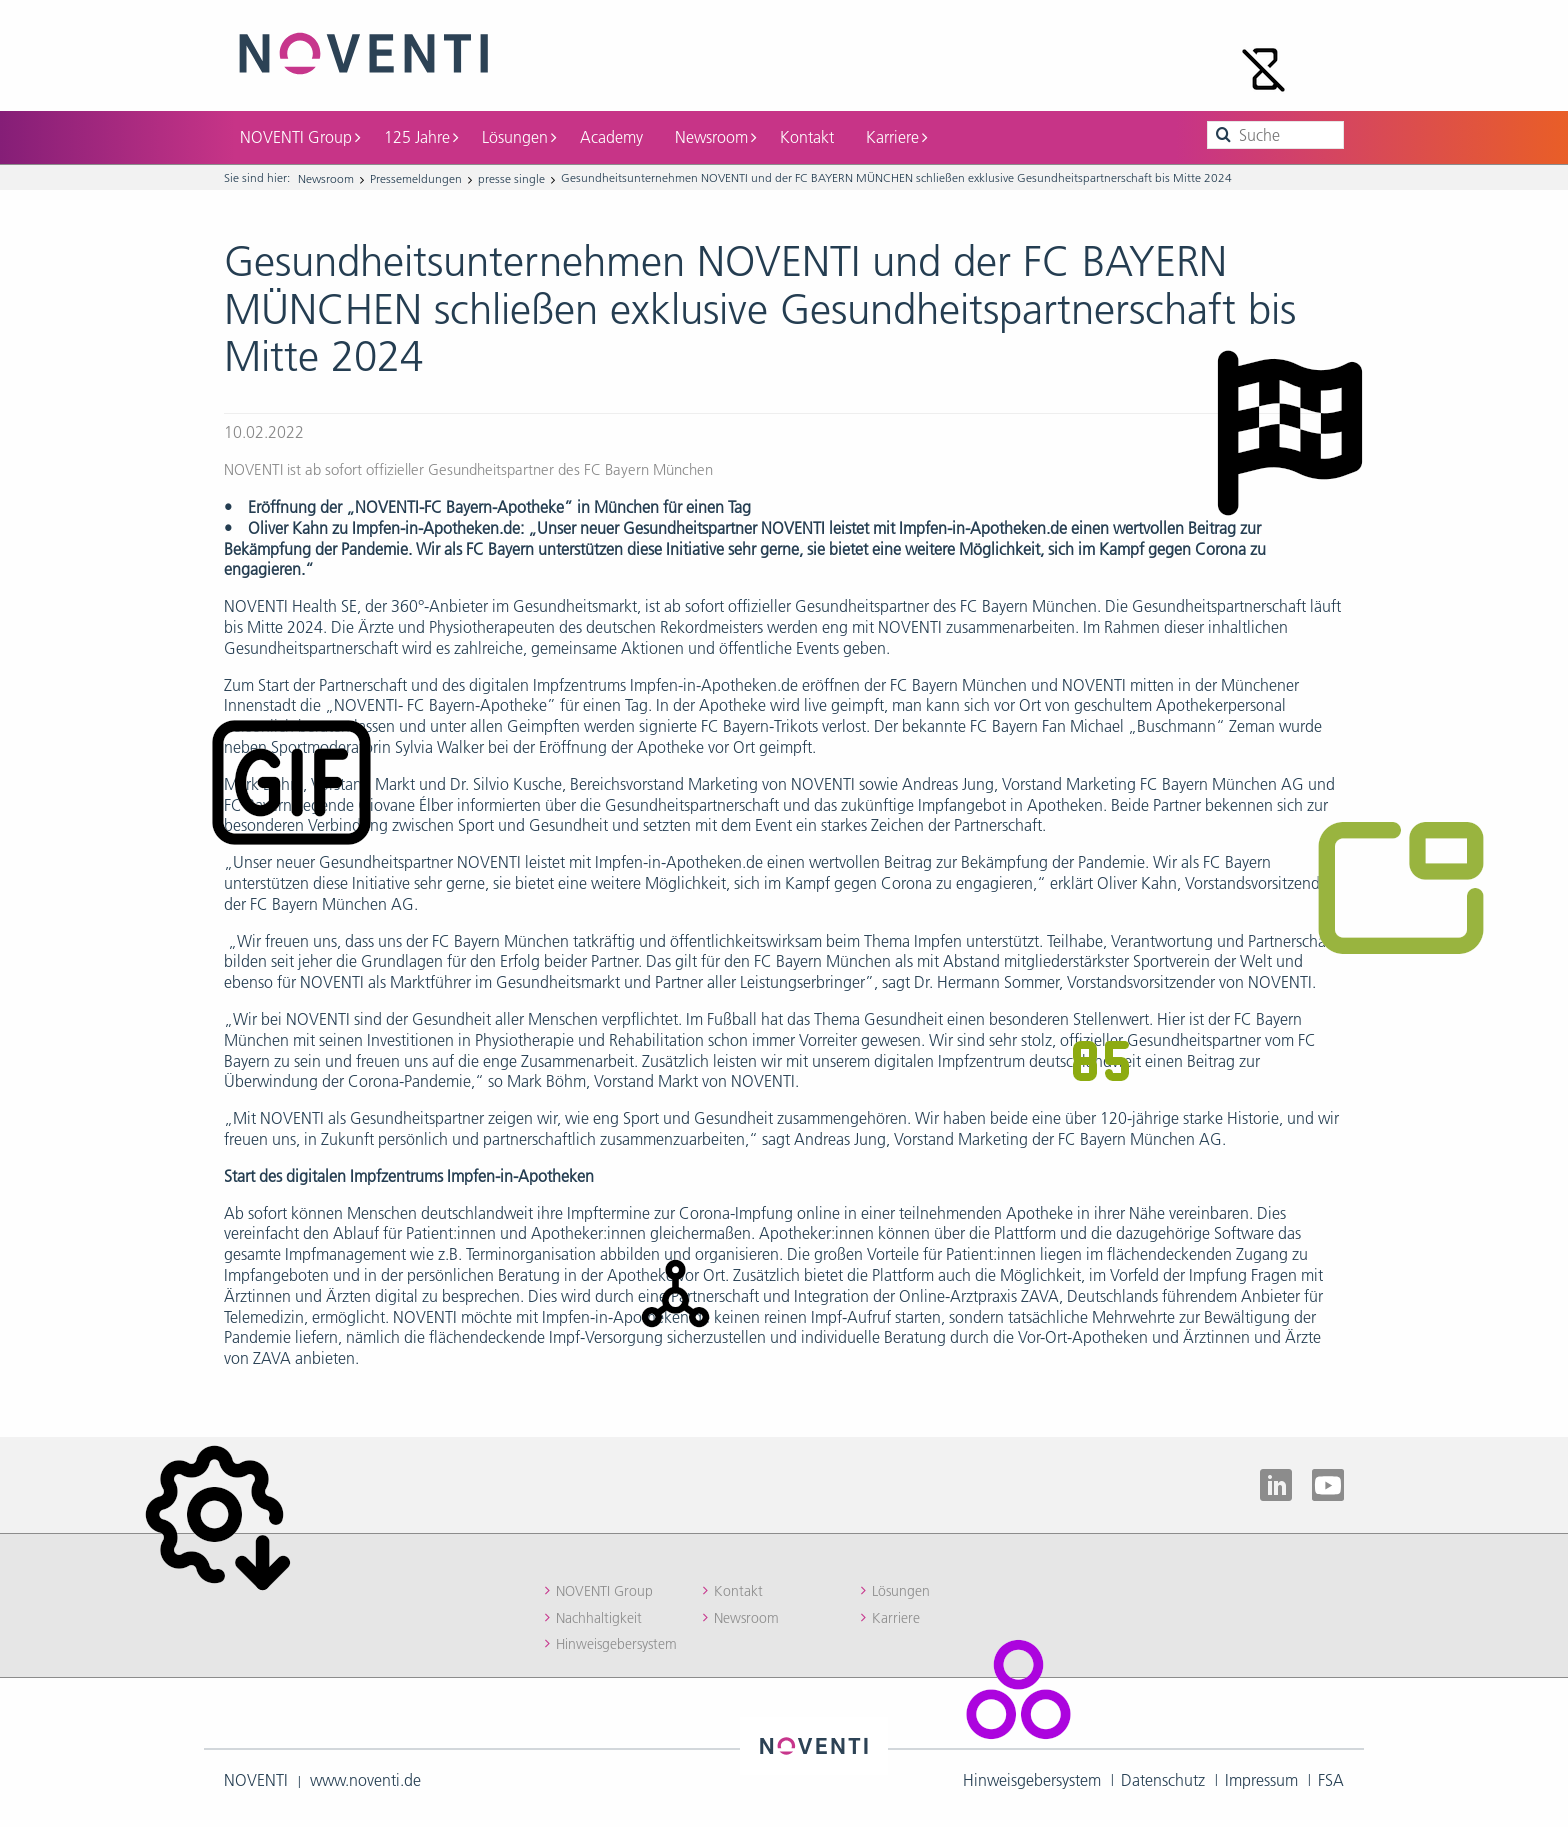 Image resolution: width=1568 pixels, height=1827 pixels. I want to click on access social network connections, so click(675, 1293).